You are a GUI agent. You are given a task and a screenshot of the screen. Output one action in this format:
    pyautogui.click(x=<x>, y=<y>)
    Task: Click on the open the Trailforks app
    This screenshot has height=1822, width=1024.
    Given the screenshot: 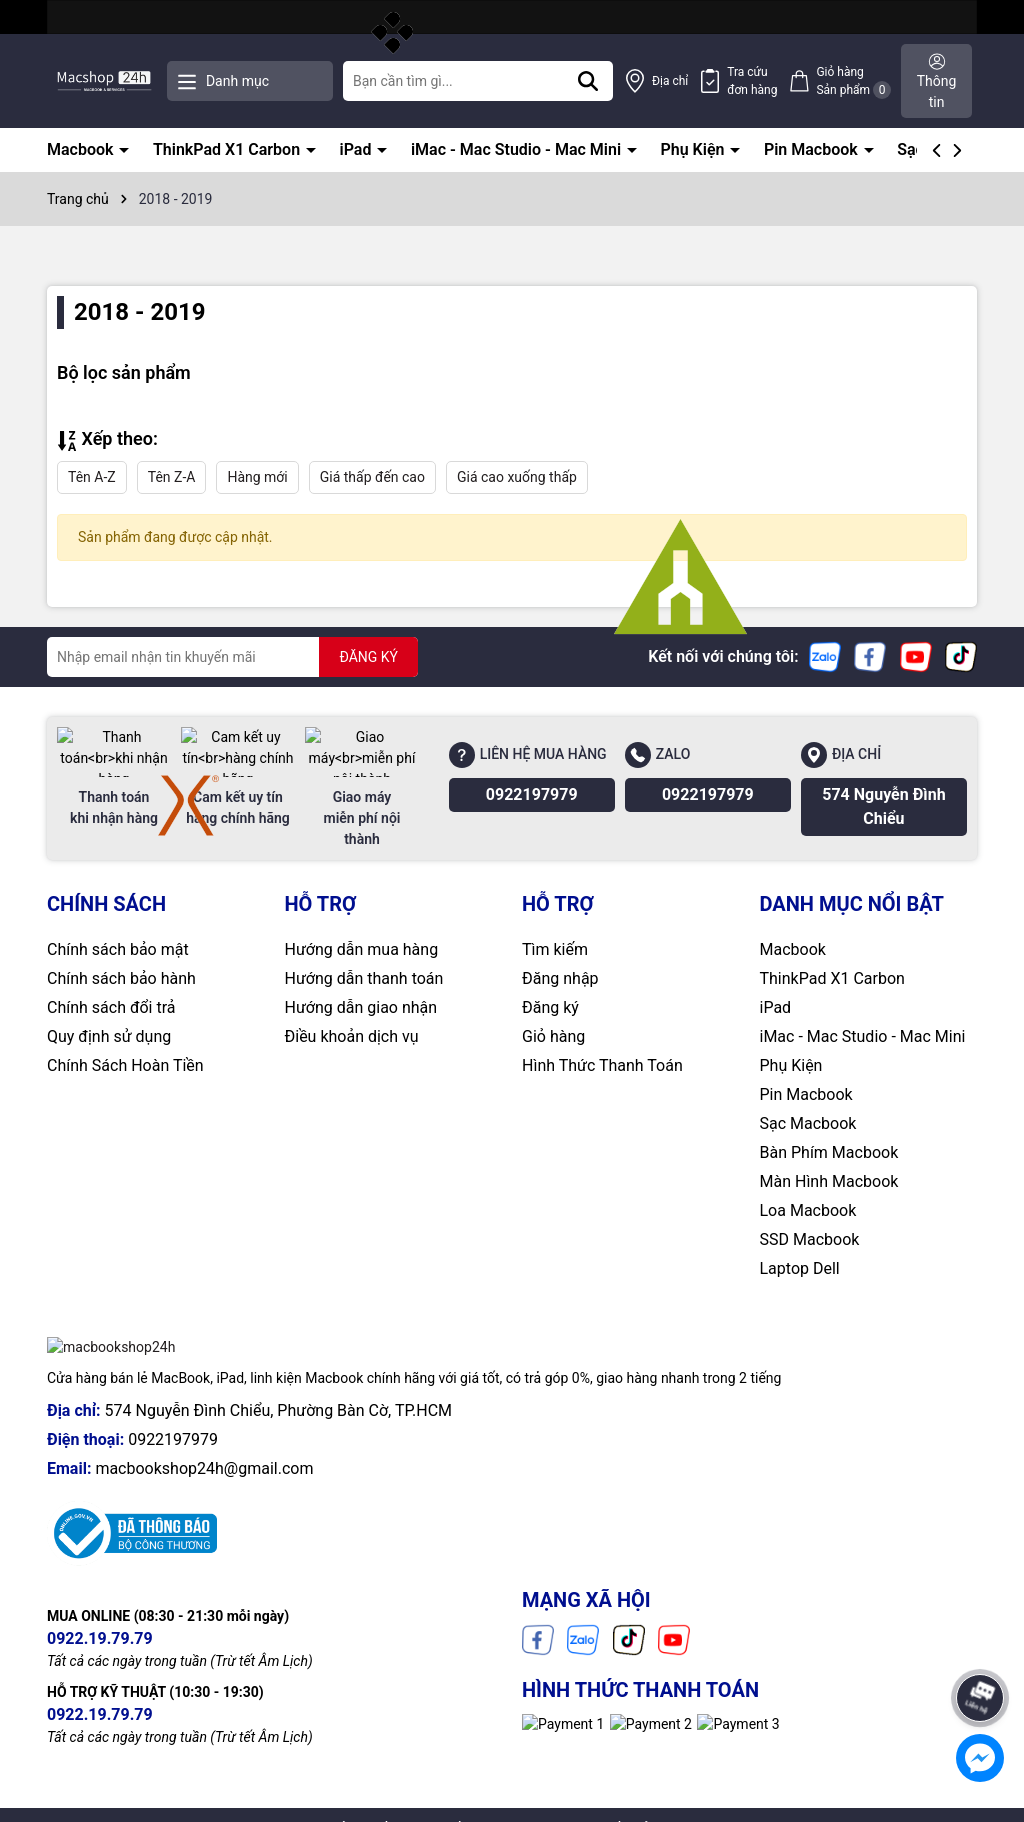 What is the action you would take?
    pyautogui.click(x=680, y=576)
    